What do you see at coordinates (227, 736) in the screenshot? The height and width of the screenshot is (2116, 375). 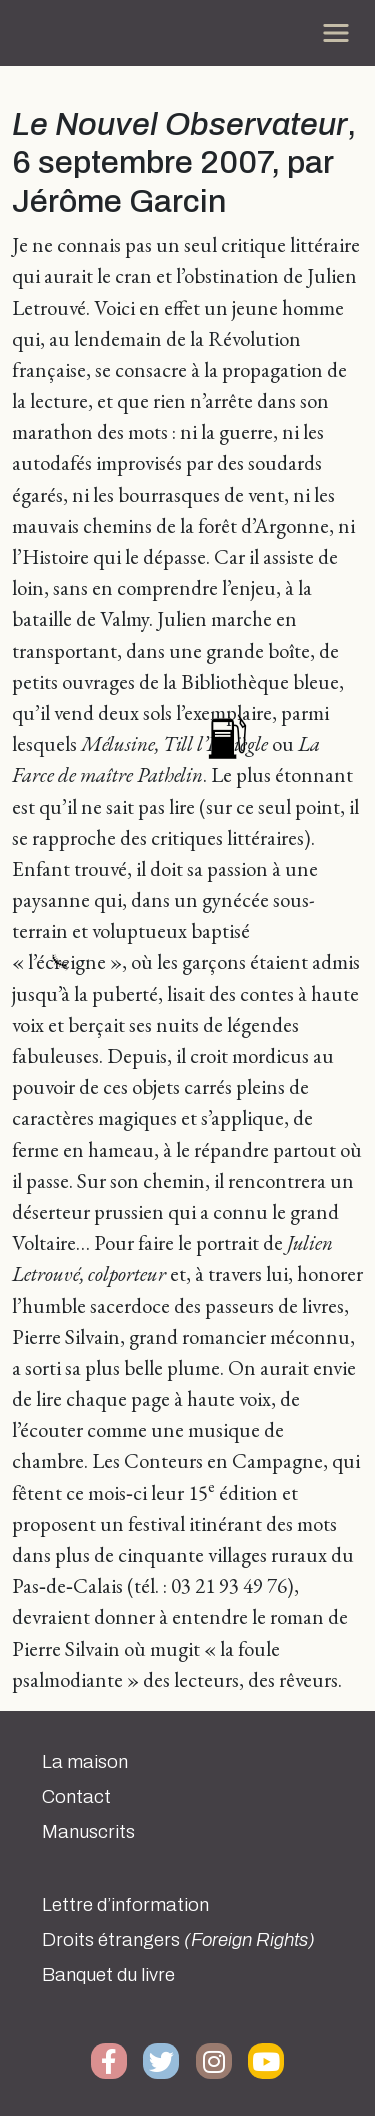 I see `find nearby gas stations` at bounding box center [227, 736].